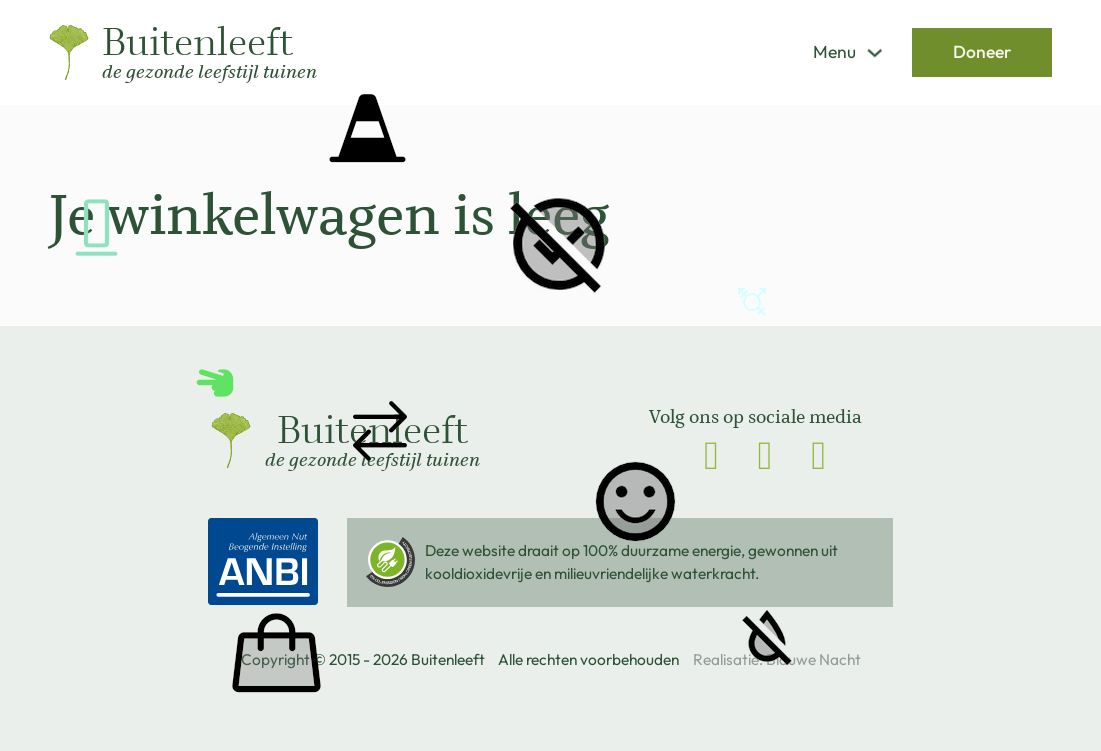  What do you see at coordinates (96, 226) in the screenshot?
I see `align object to bottom edge` at bounding box center [96, 226].